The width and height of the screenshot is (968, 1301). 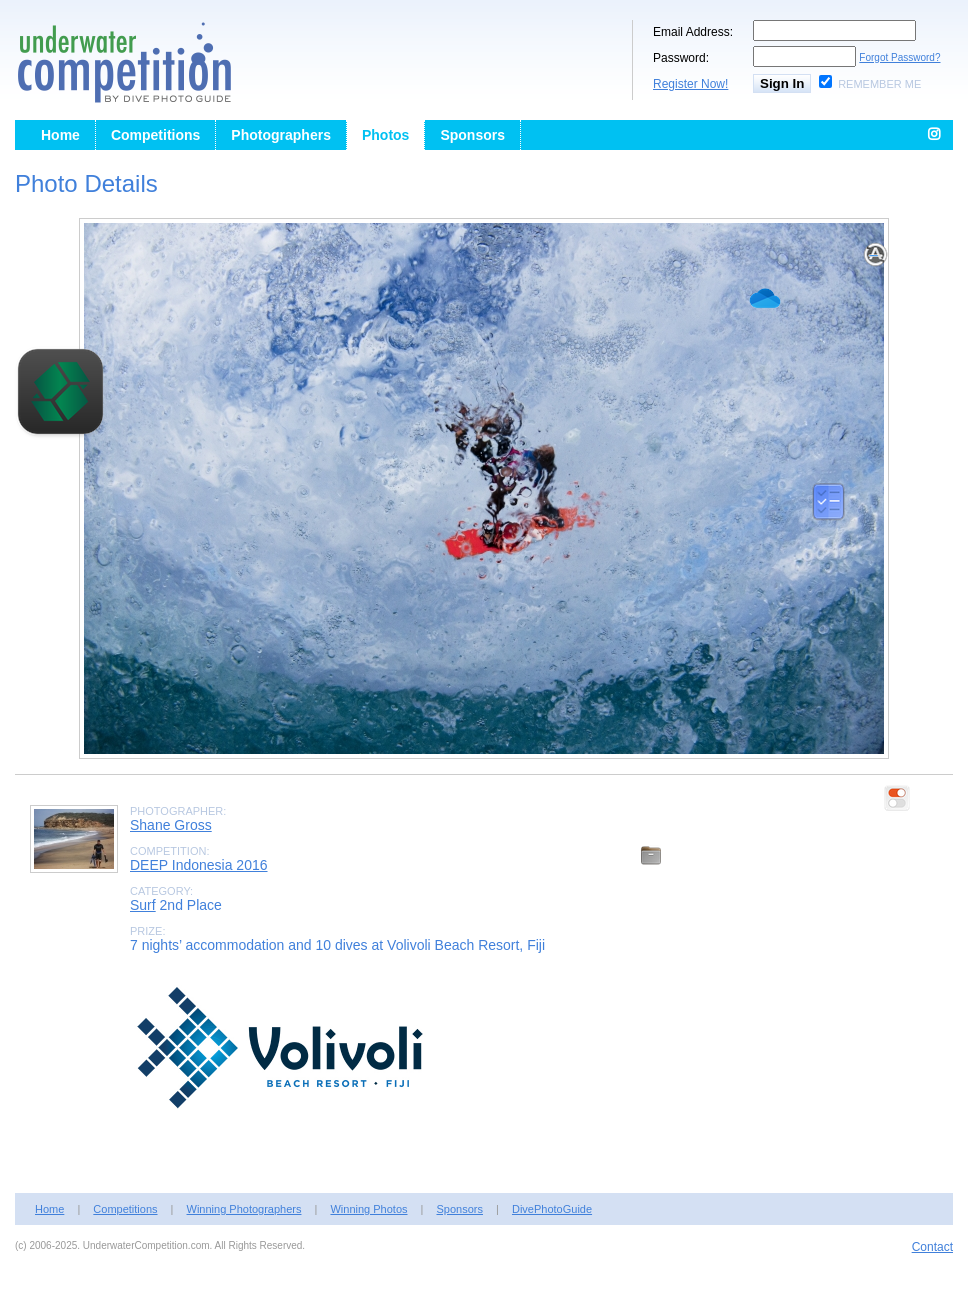 What do you see at coordinates (828, 501) in the screenshot?
I see `open the to-do list app` at bounding box center [828, 501].